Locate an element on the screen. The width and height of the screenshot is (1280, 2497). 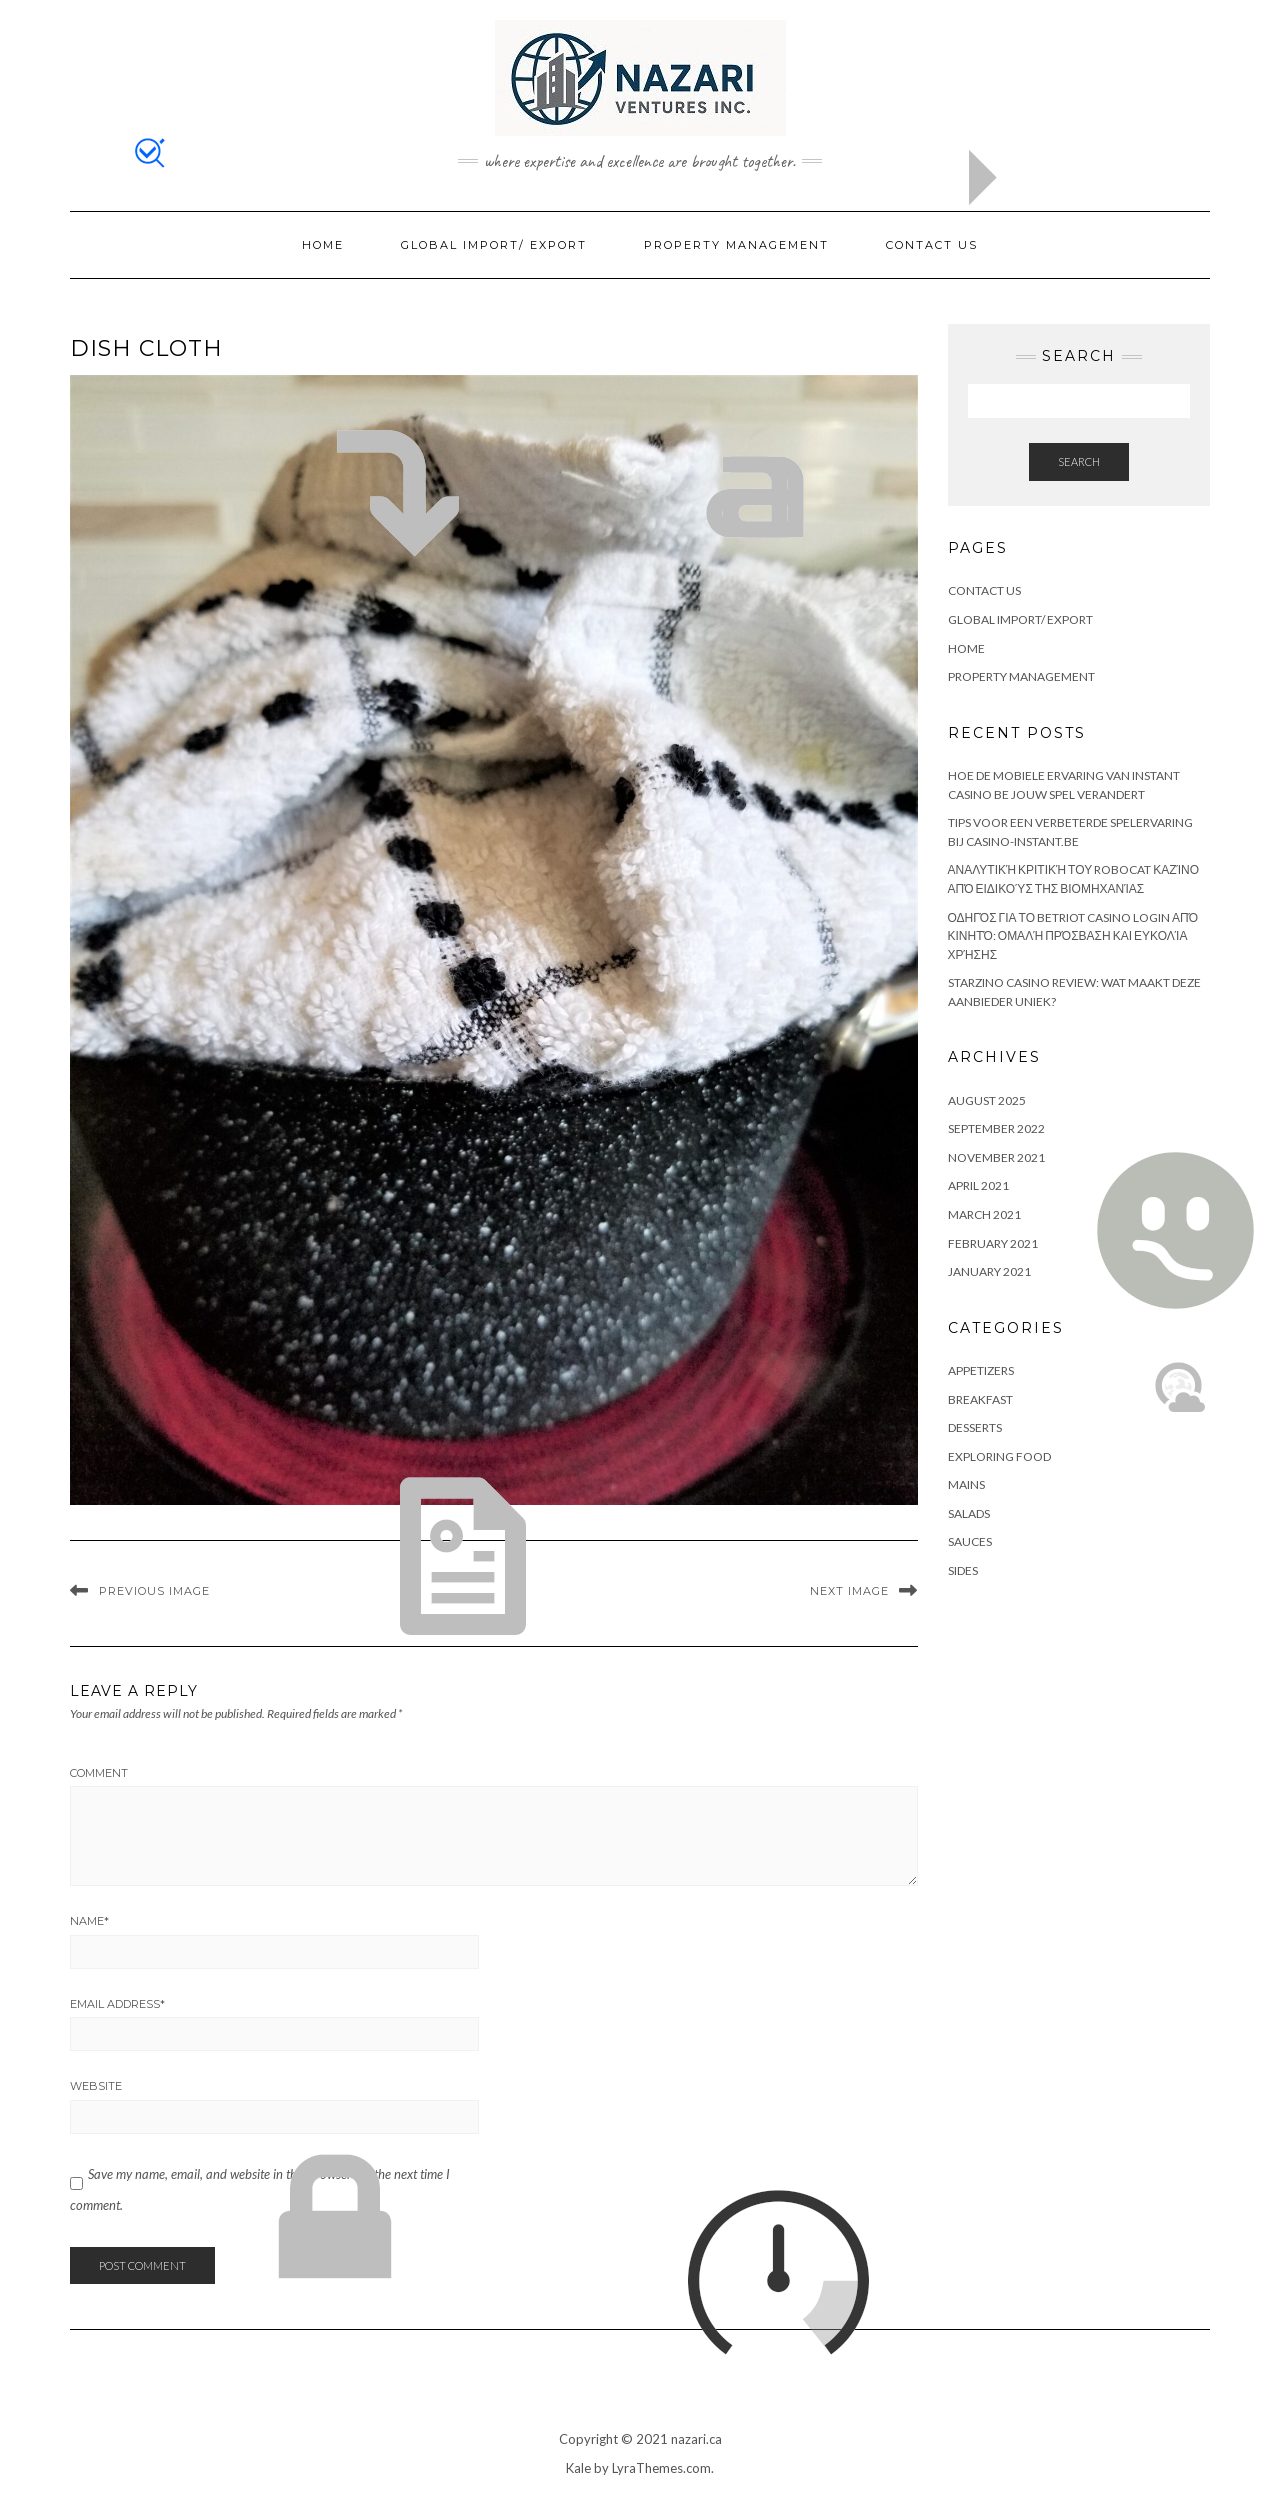
rotate object clockwise is located at coordinates (392, 485).